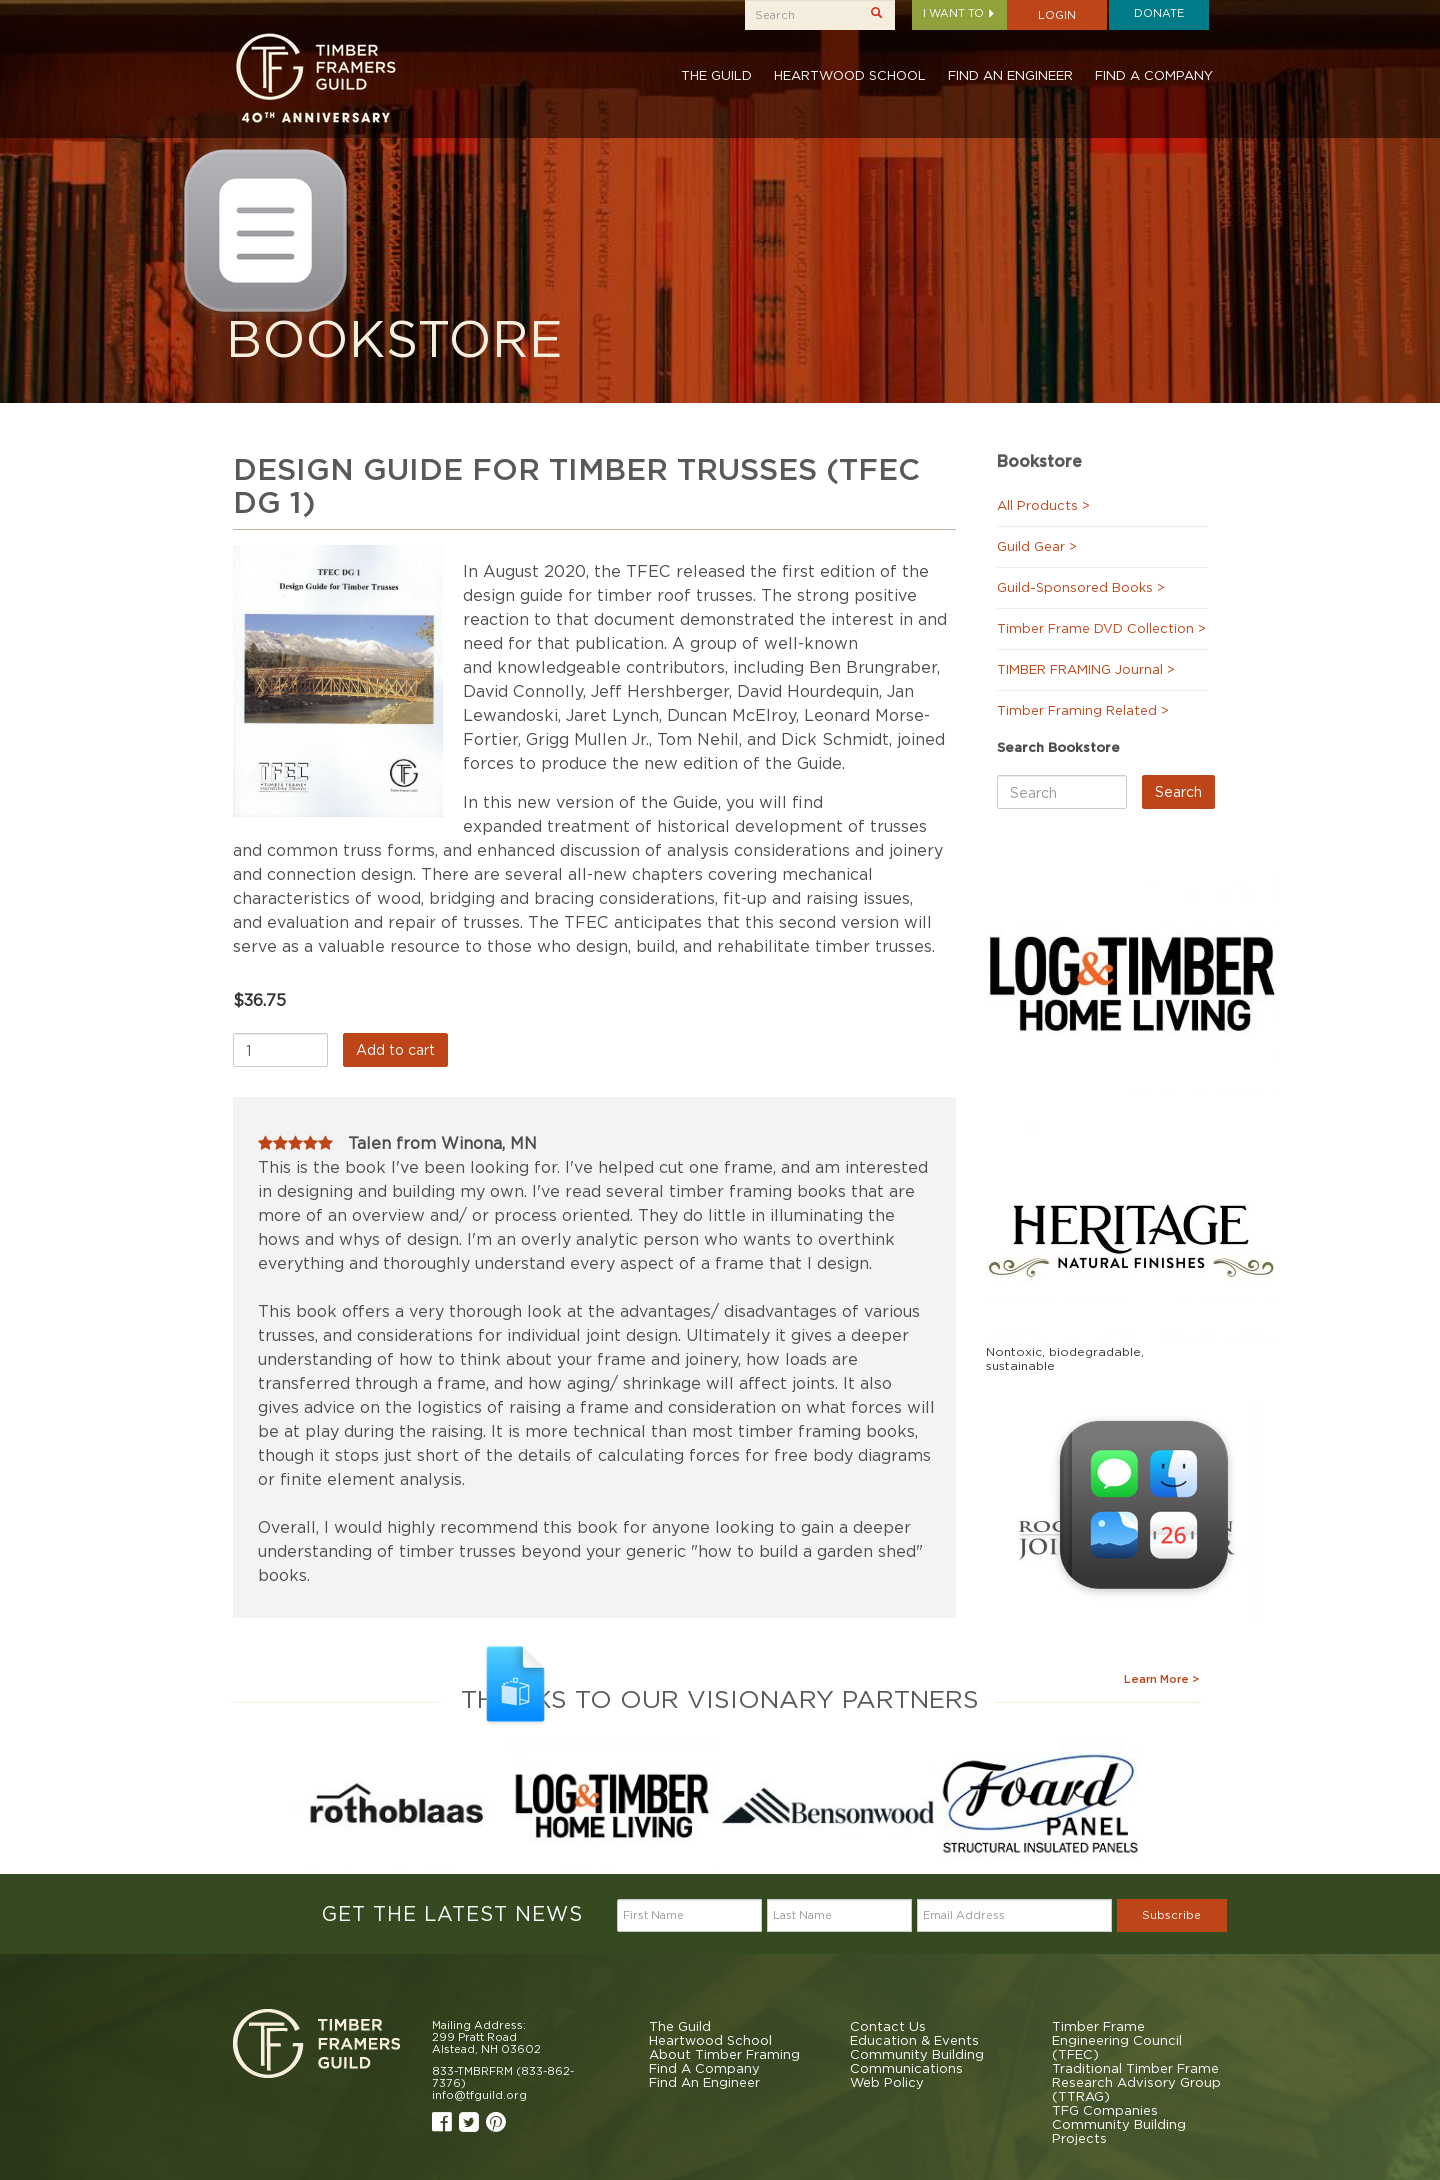  I want to click on a DGN file (MicroStation CAD drawing), so click(515, 1685).